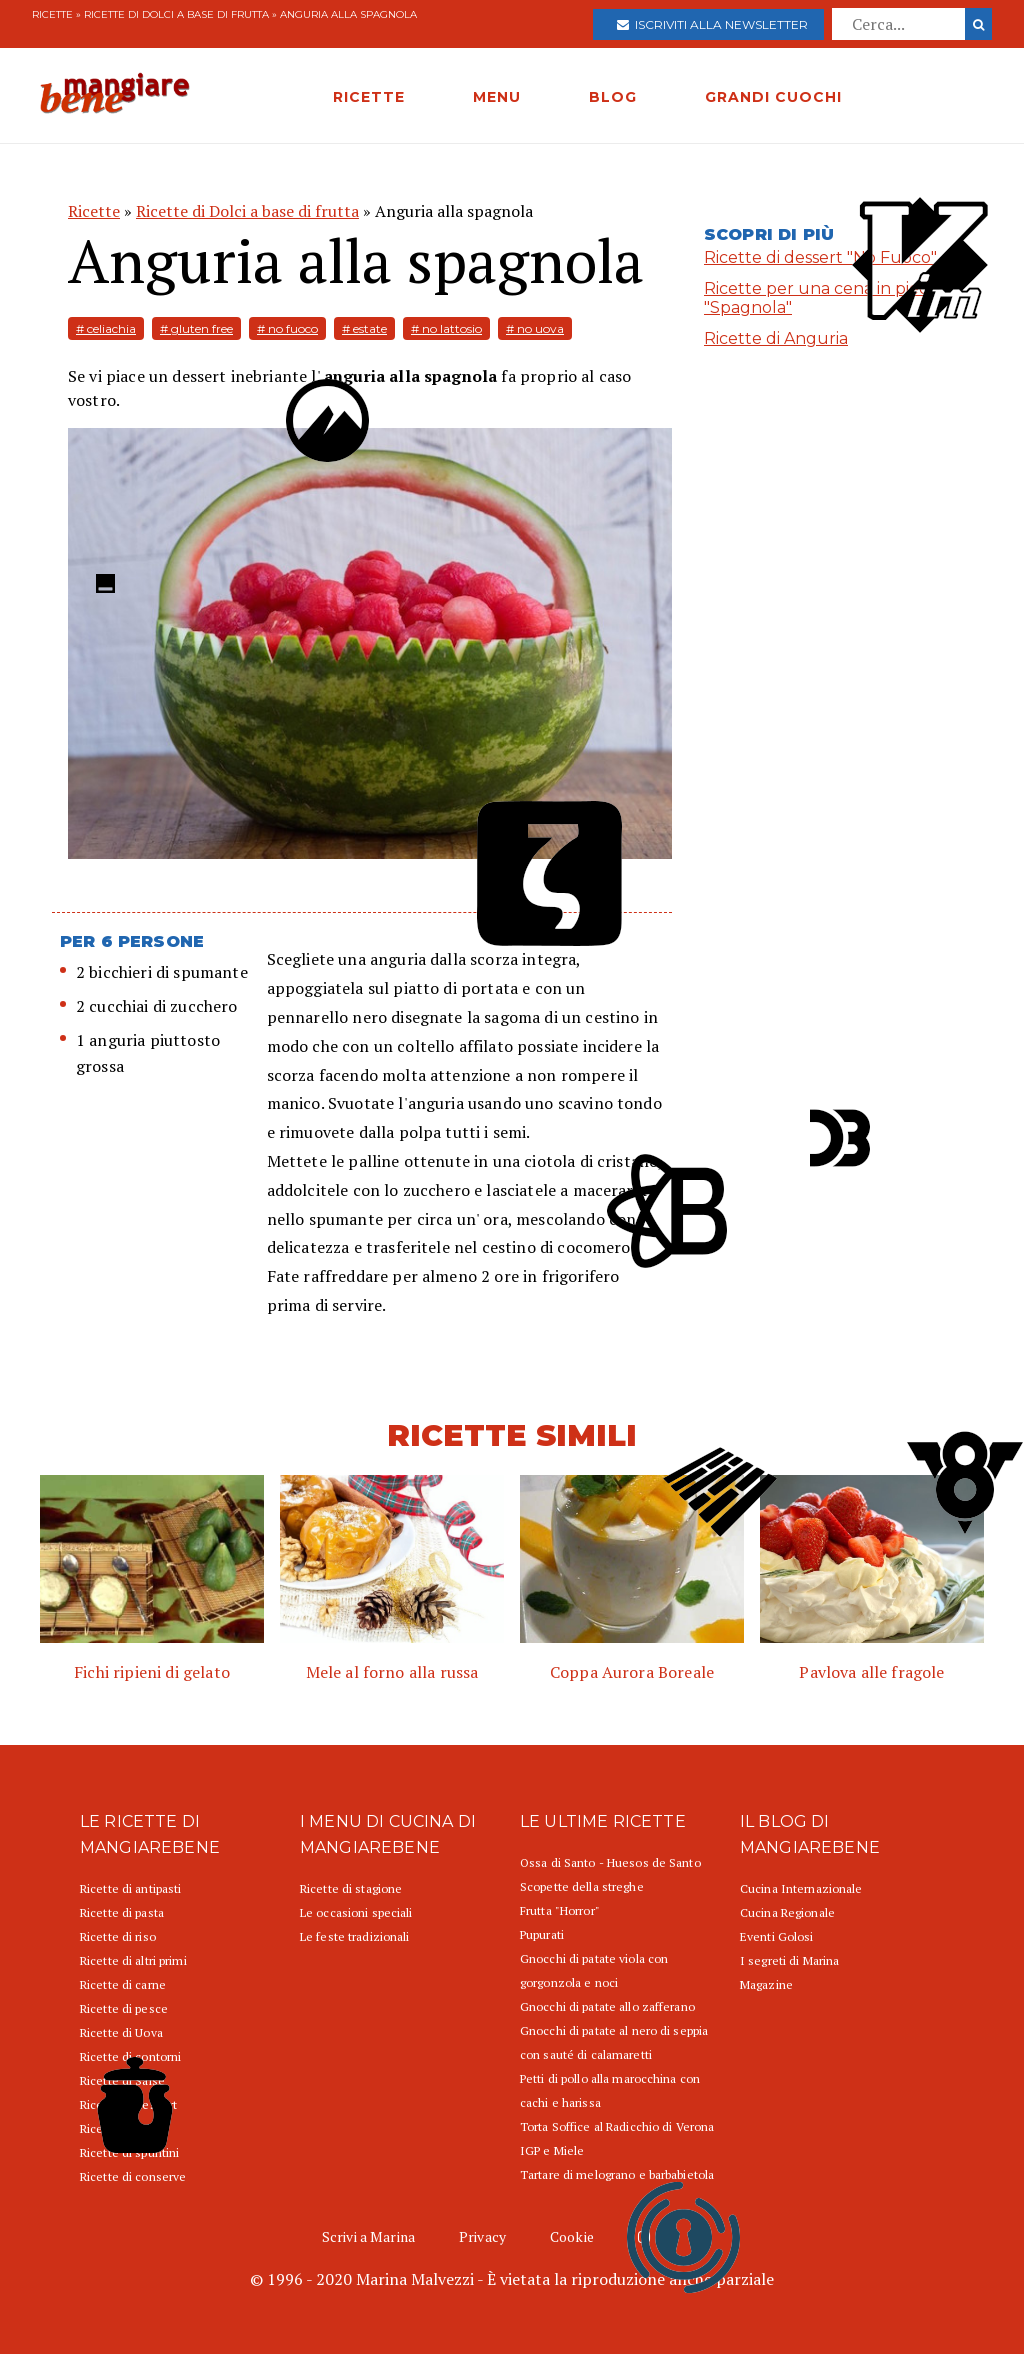  What do you see at coordinates (965, 1483) in the screenshot?
I see `V8 JavaScript engine logo` at bounding box center [965, 1483].